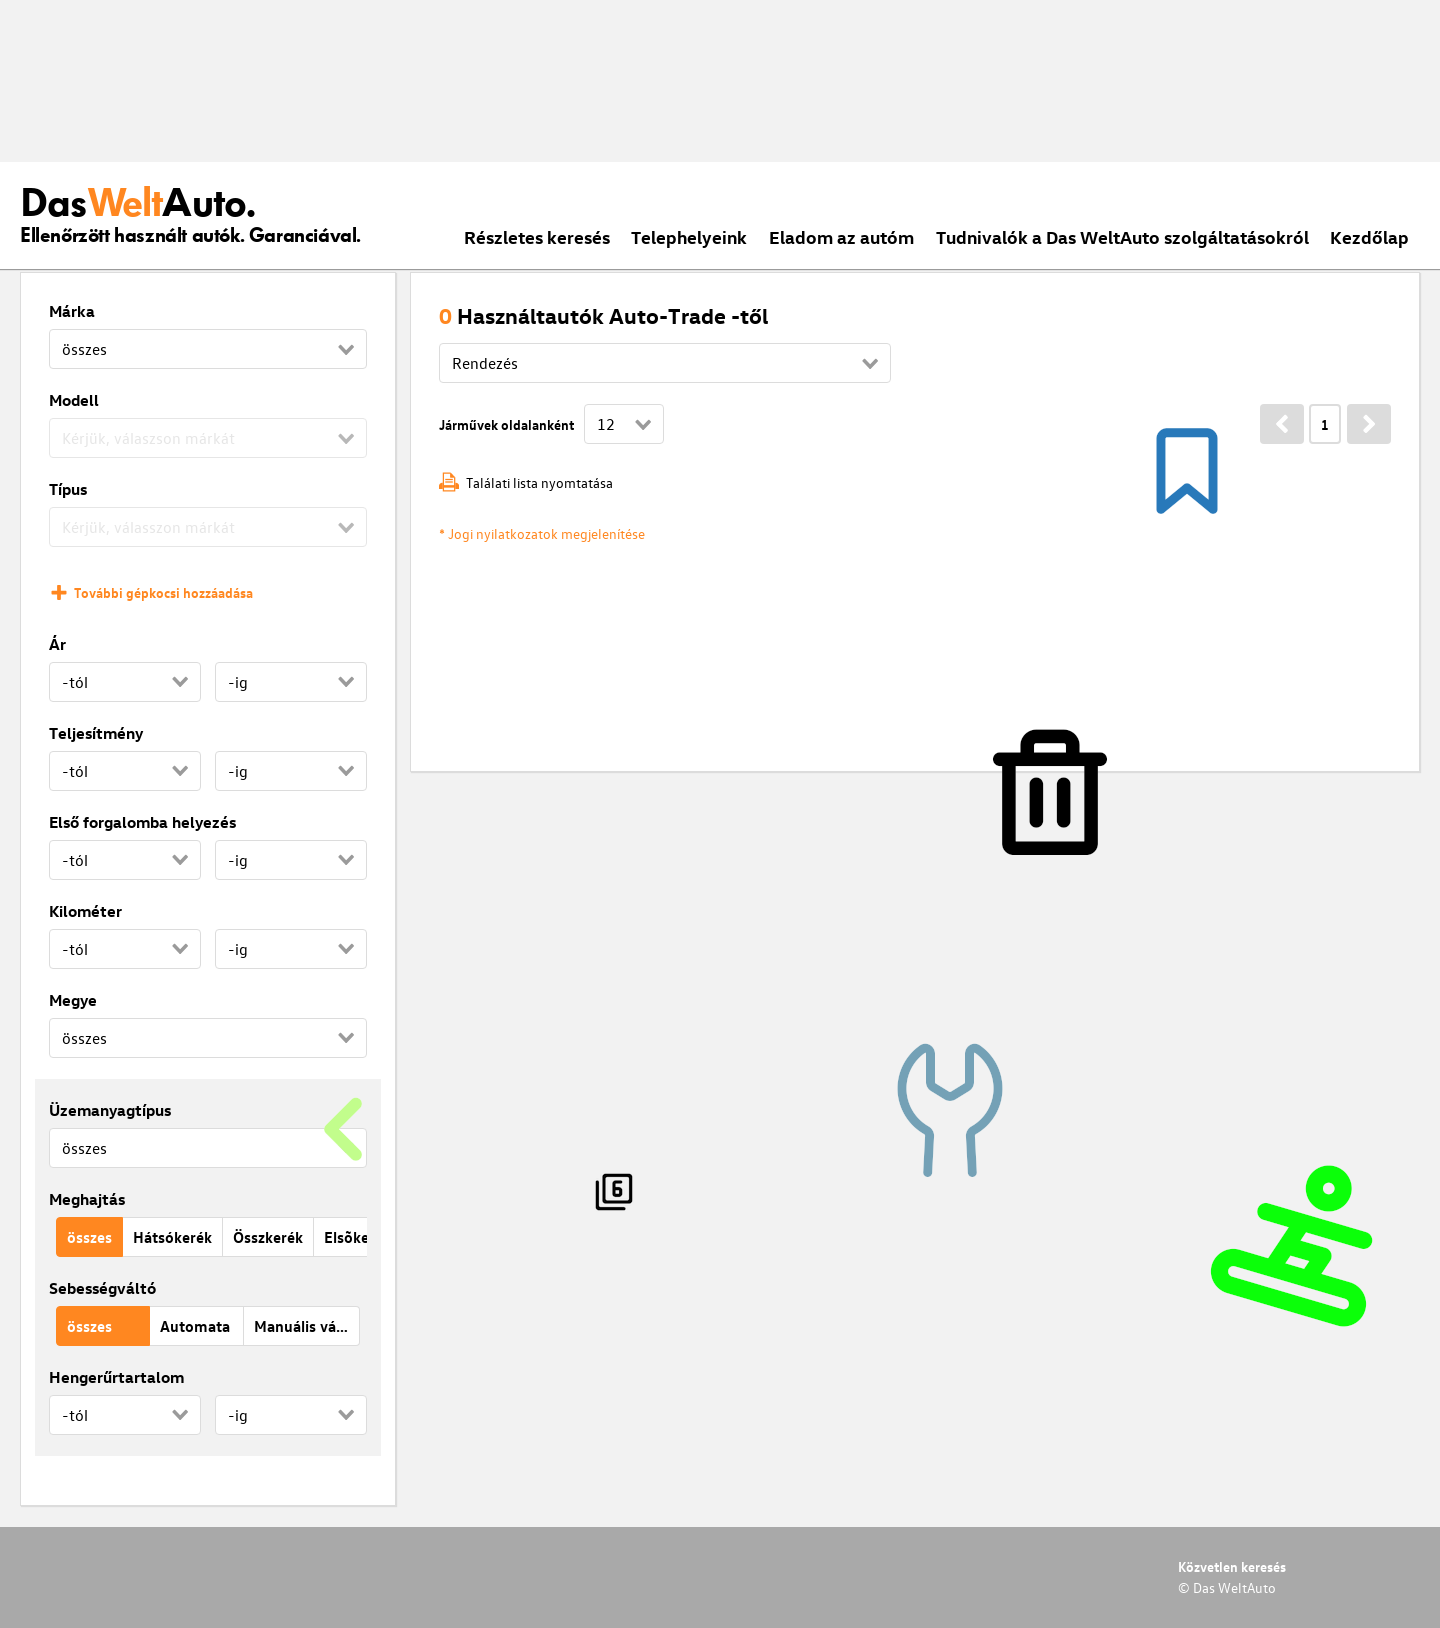 The width and height of the screenshot is (1440, 1628). What do you see at coordinates (950, 1111) in the screenshot?
I see `access settings or configuration options` at bounding box center [950, 1111].